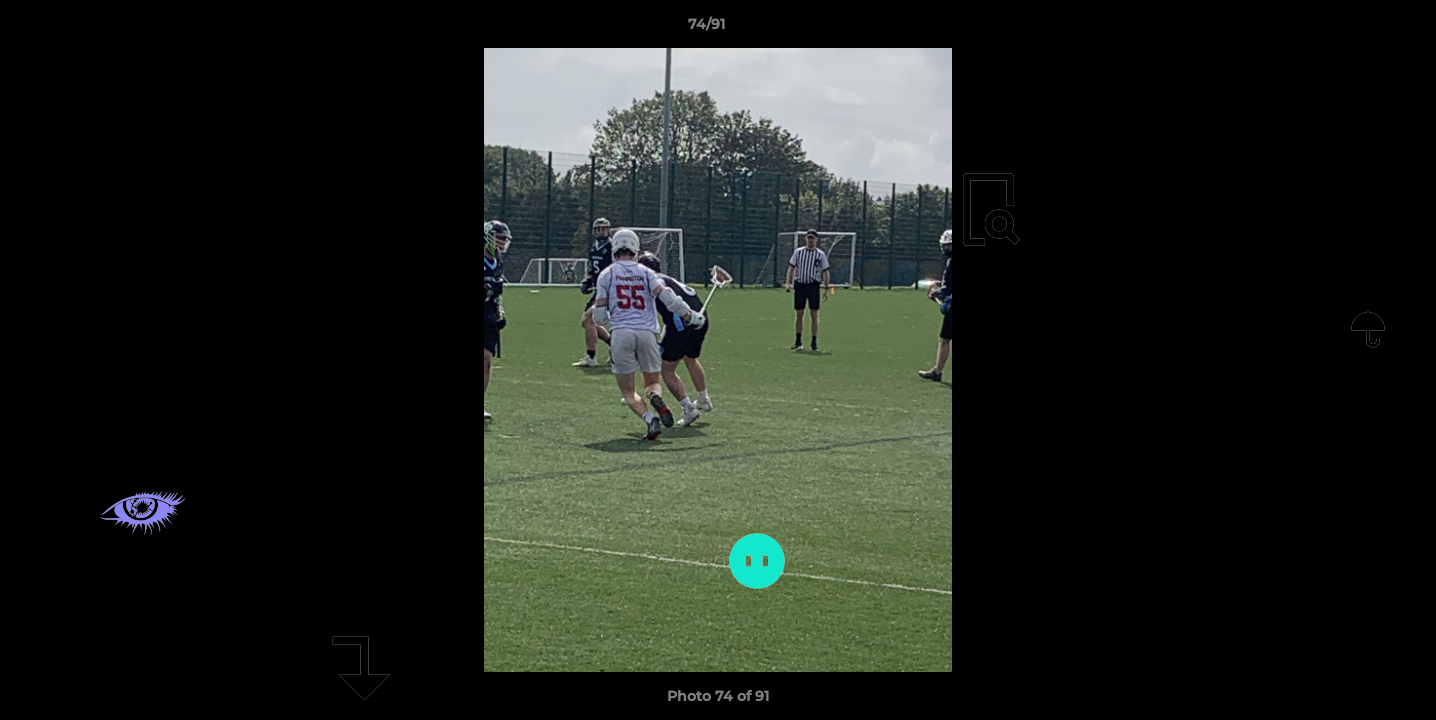 The width and height of the screenshot is (1436, 720). What do you see at coordinates (988, 209) in the screenshot?
I see `find my phone feature` at bounding box center [988, 209].